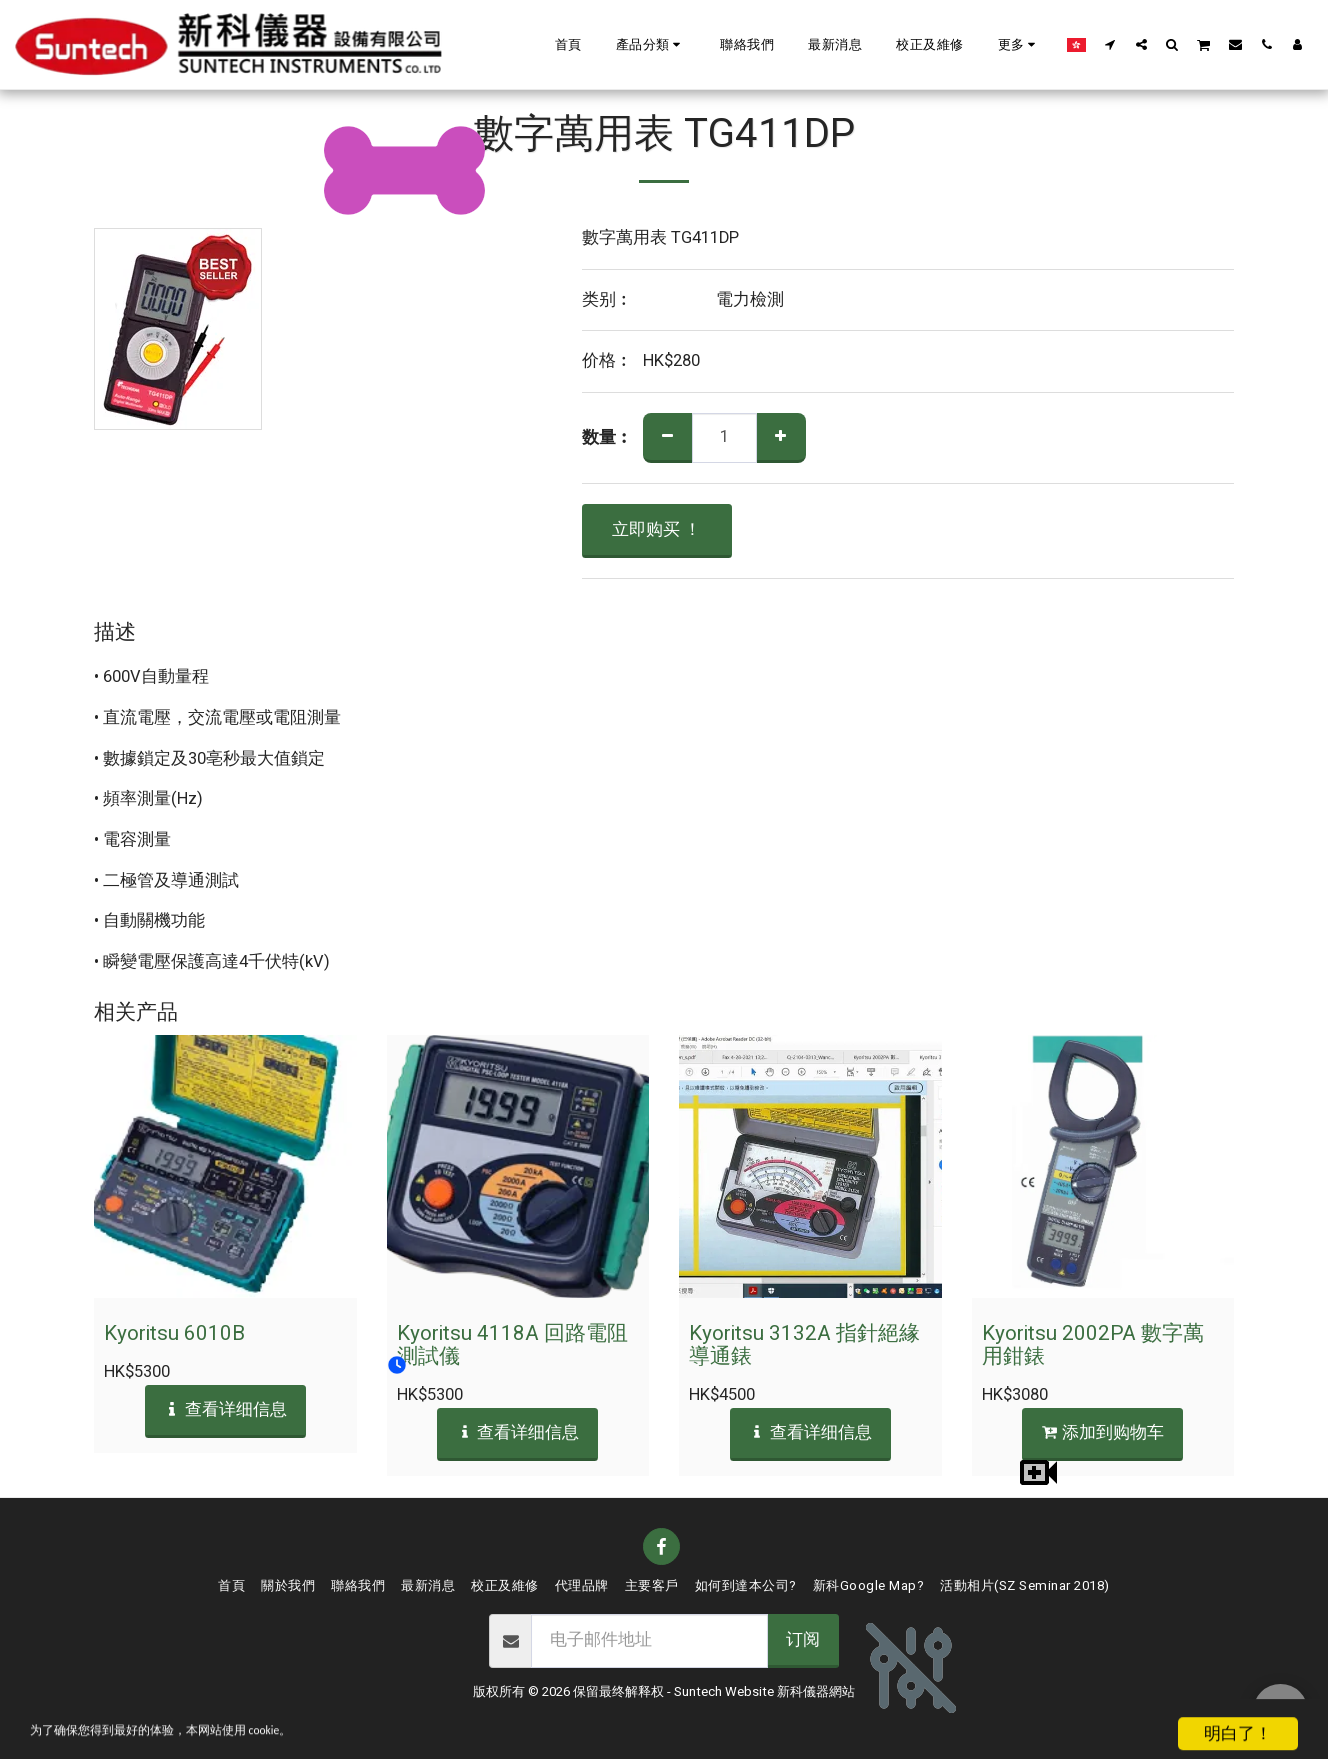 The height and width of the screenshot is (1759, 1328). I want to click on settings or adjustments are disabled, so click(911, 1668).